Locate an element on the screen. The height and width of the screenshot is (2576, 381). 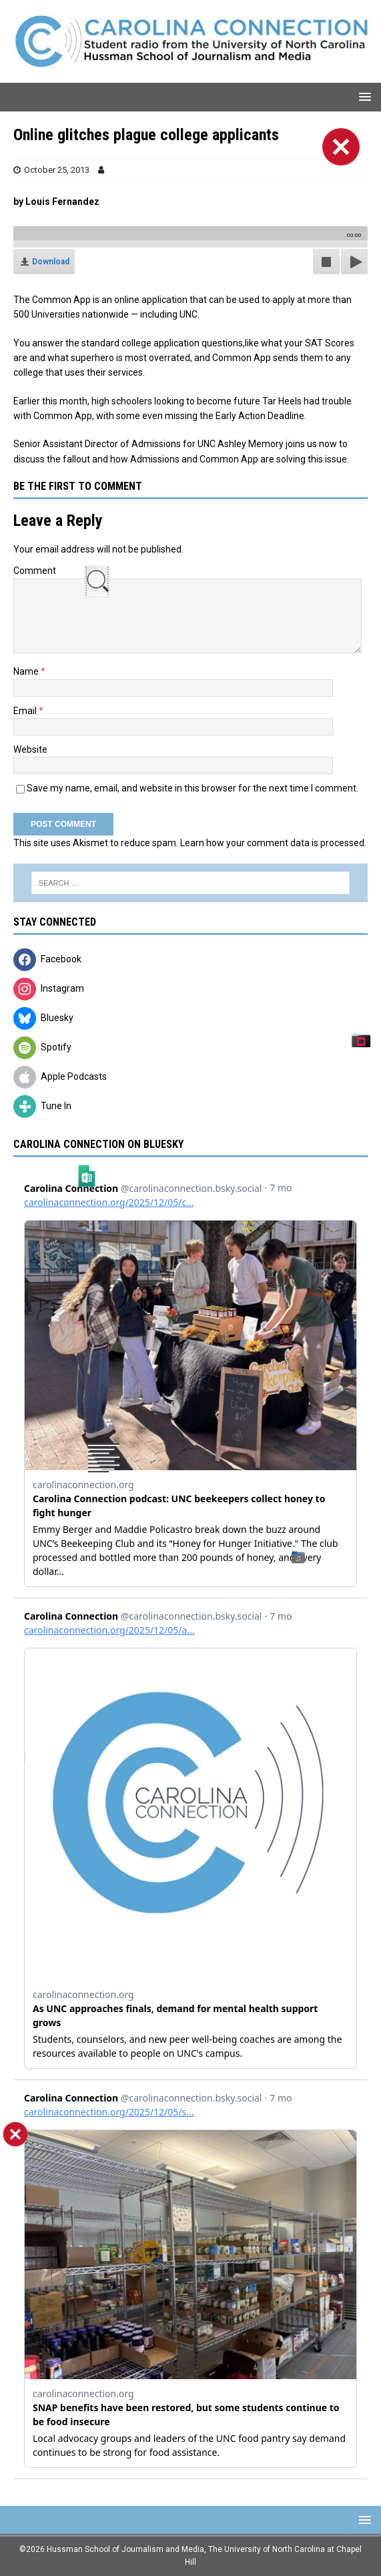
open openstack project folder is located at coordinates (361, 1040).